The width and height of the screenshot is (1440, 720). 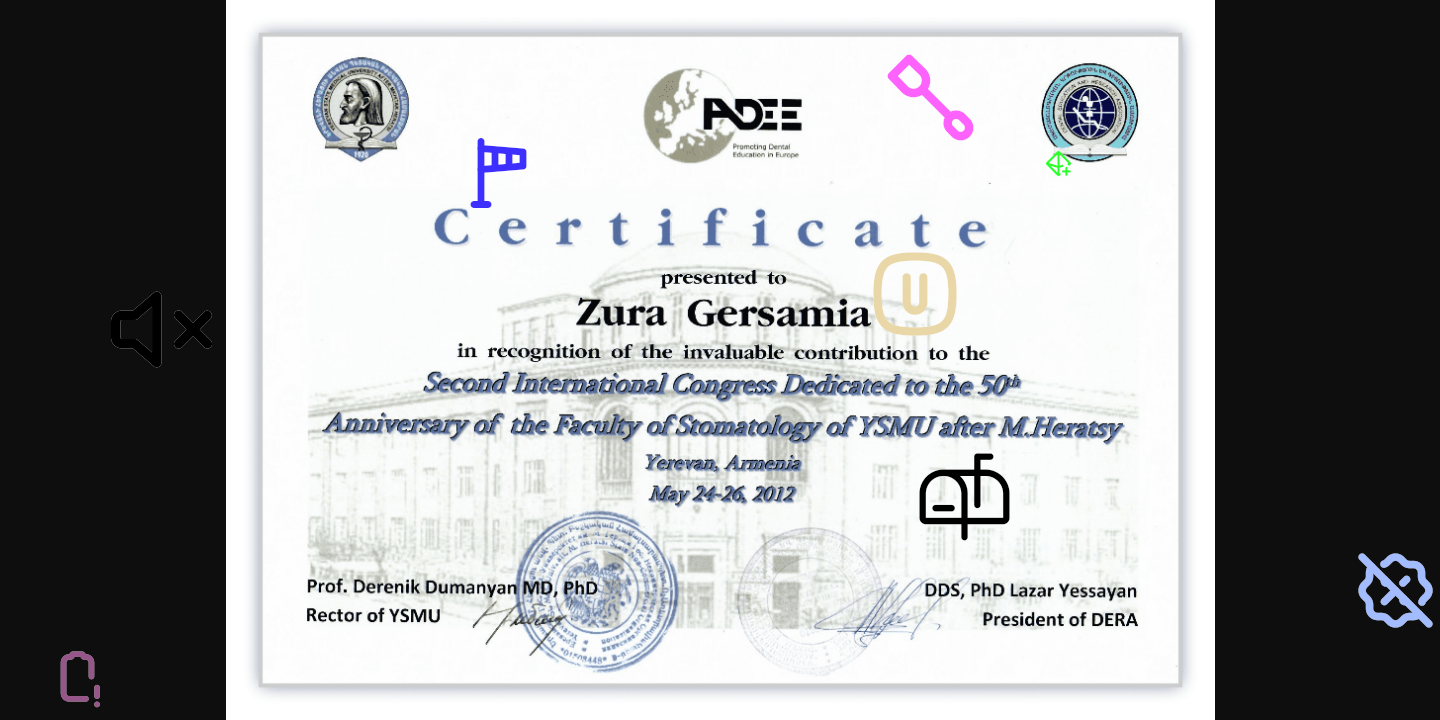 I want to click on access grilling or barbecue tools, so click(x=930, y=97).